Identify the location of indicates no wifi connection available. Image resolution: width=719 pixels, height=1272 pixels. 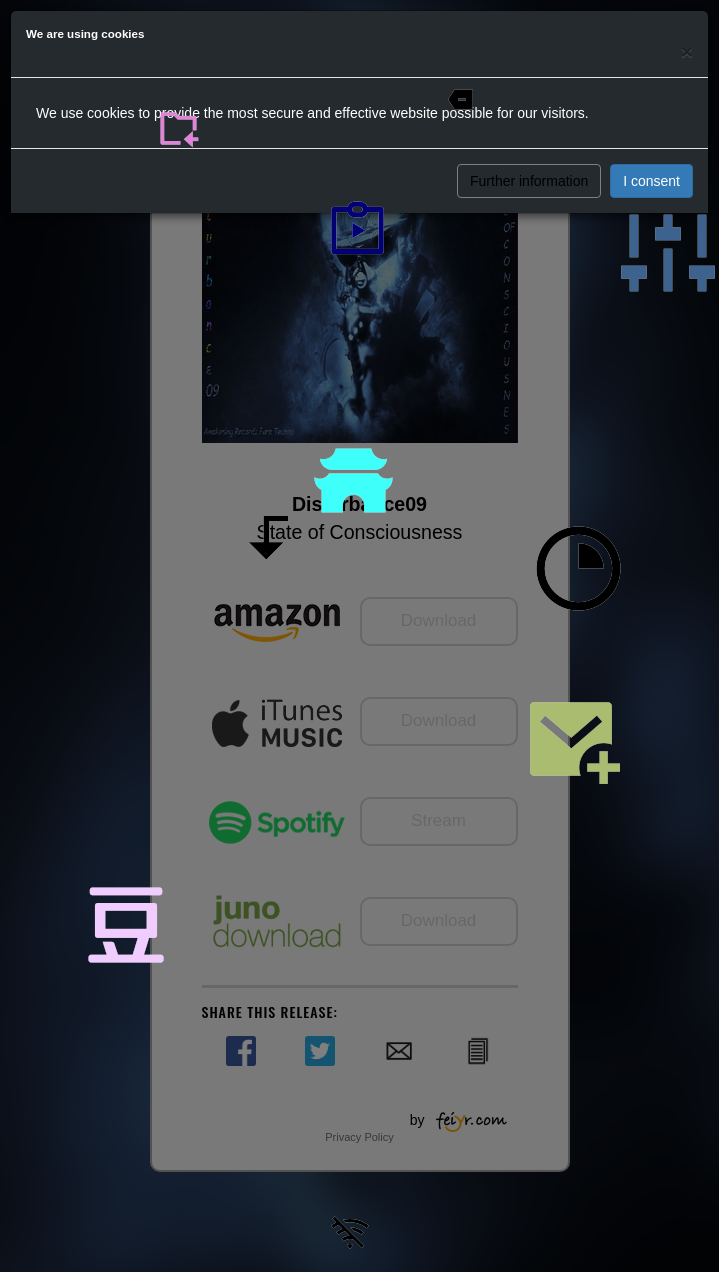
(350, 1234).